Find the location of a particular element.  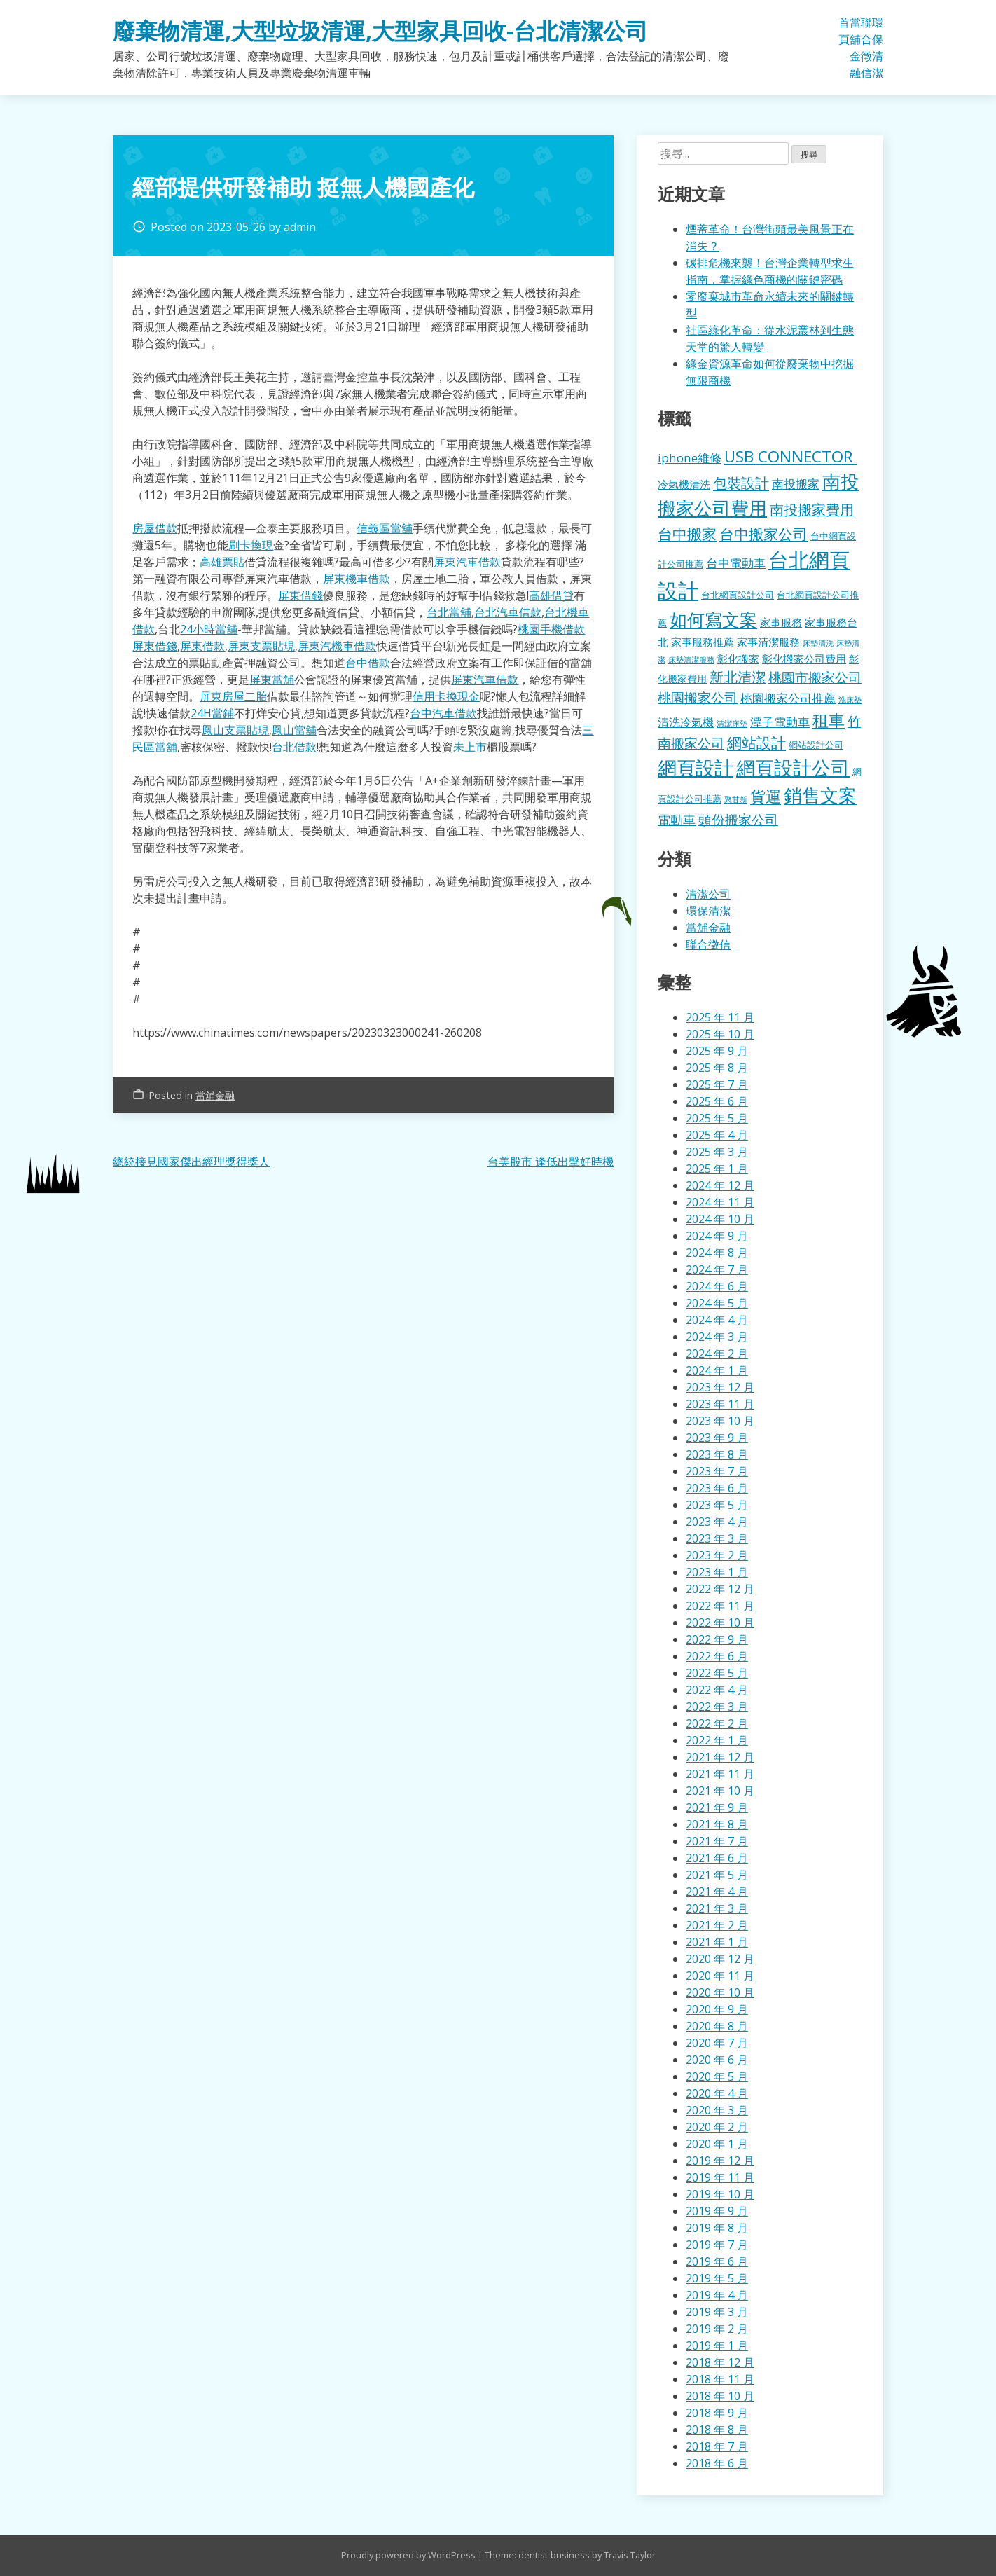

select viking character or class is located at coordinates (924, 991).